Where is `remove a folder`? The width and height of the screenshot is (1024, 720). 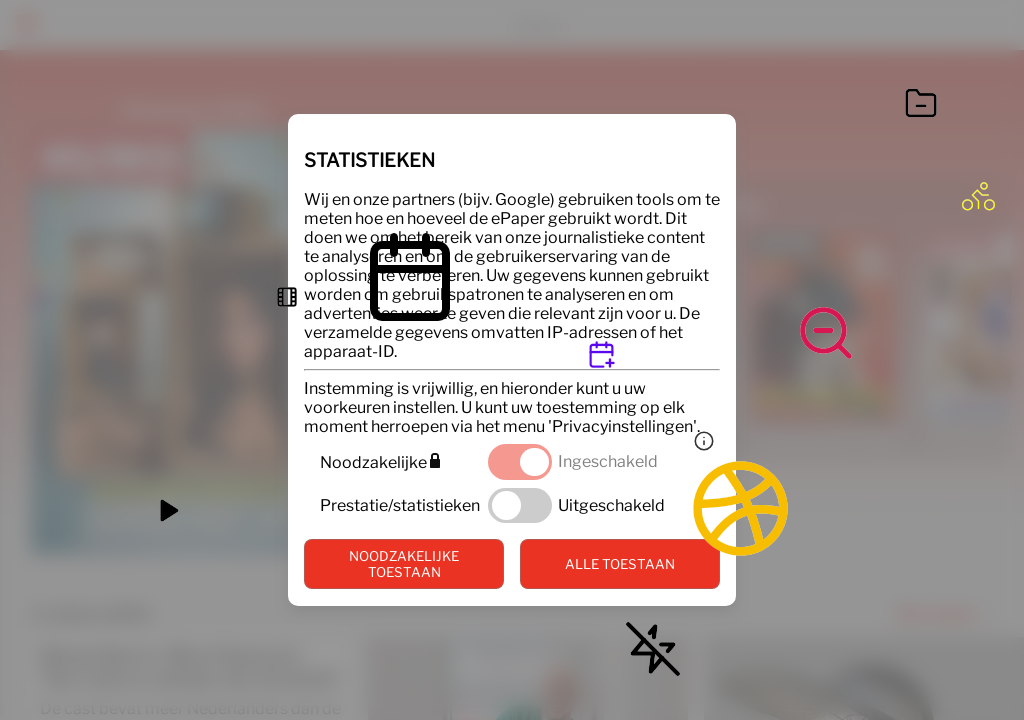
remove a folder is located at coordinates (921, 103).